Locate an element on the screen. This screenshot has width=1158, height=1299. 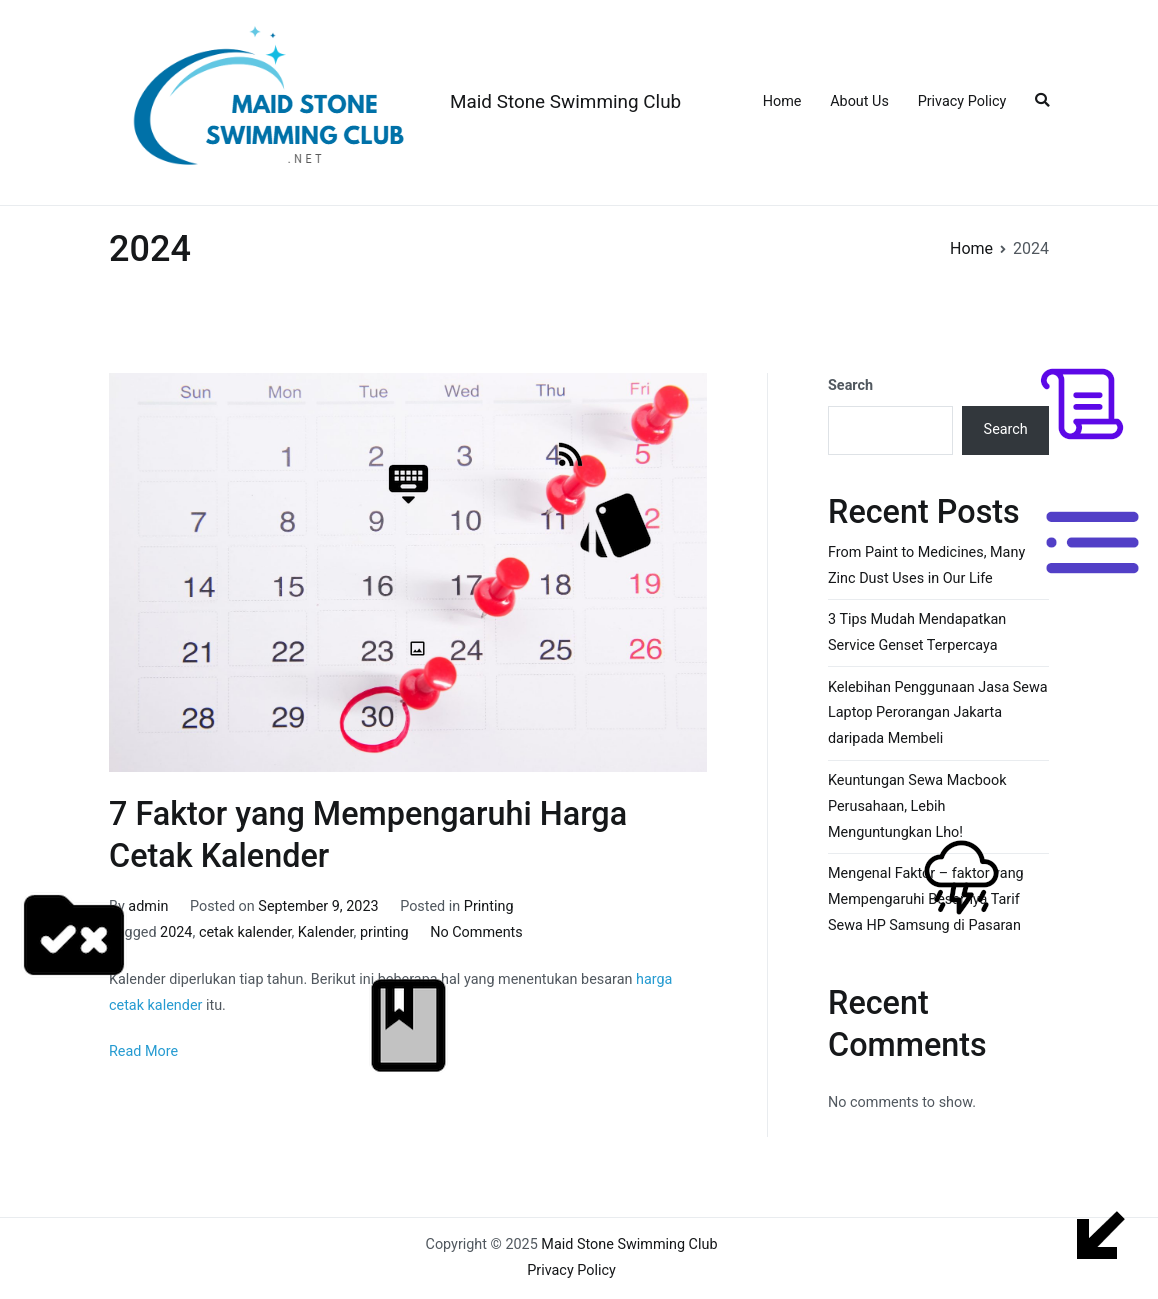
subscribe to RSS feed is located at coordinates (571, 454).